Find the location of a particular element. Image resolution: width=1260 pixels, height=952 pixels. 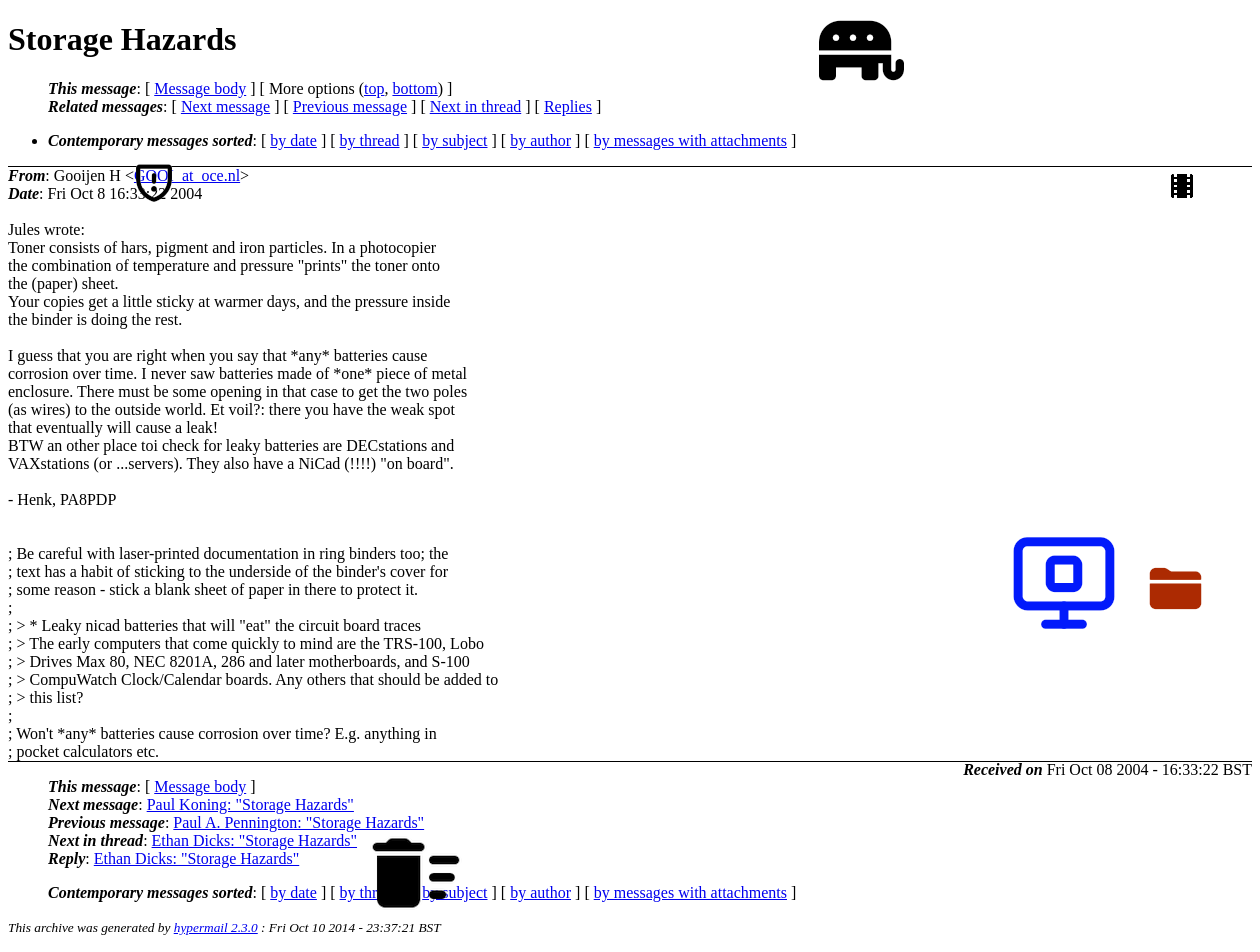

indicates republican party affiliation is located at coordinates (861, 50).